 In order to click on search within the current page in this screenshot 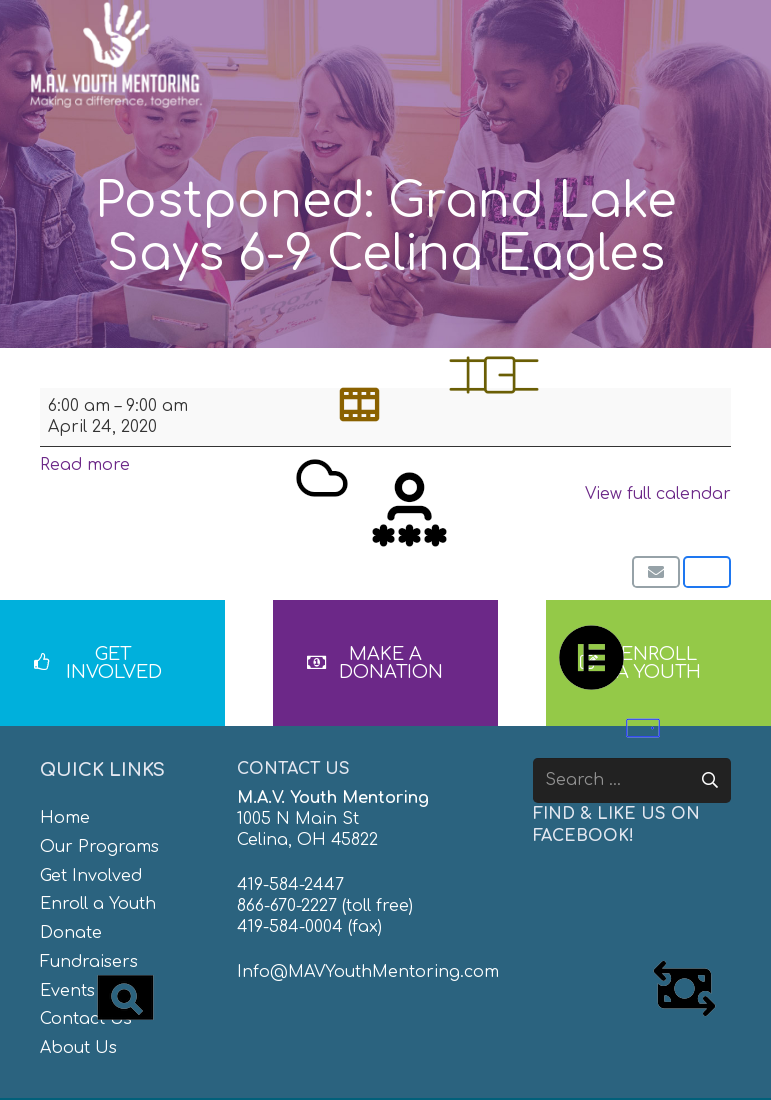, I will do `click(125, 997)`.